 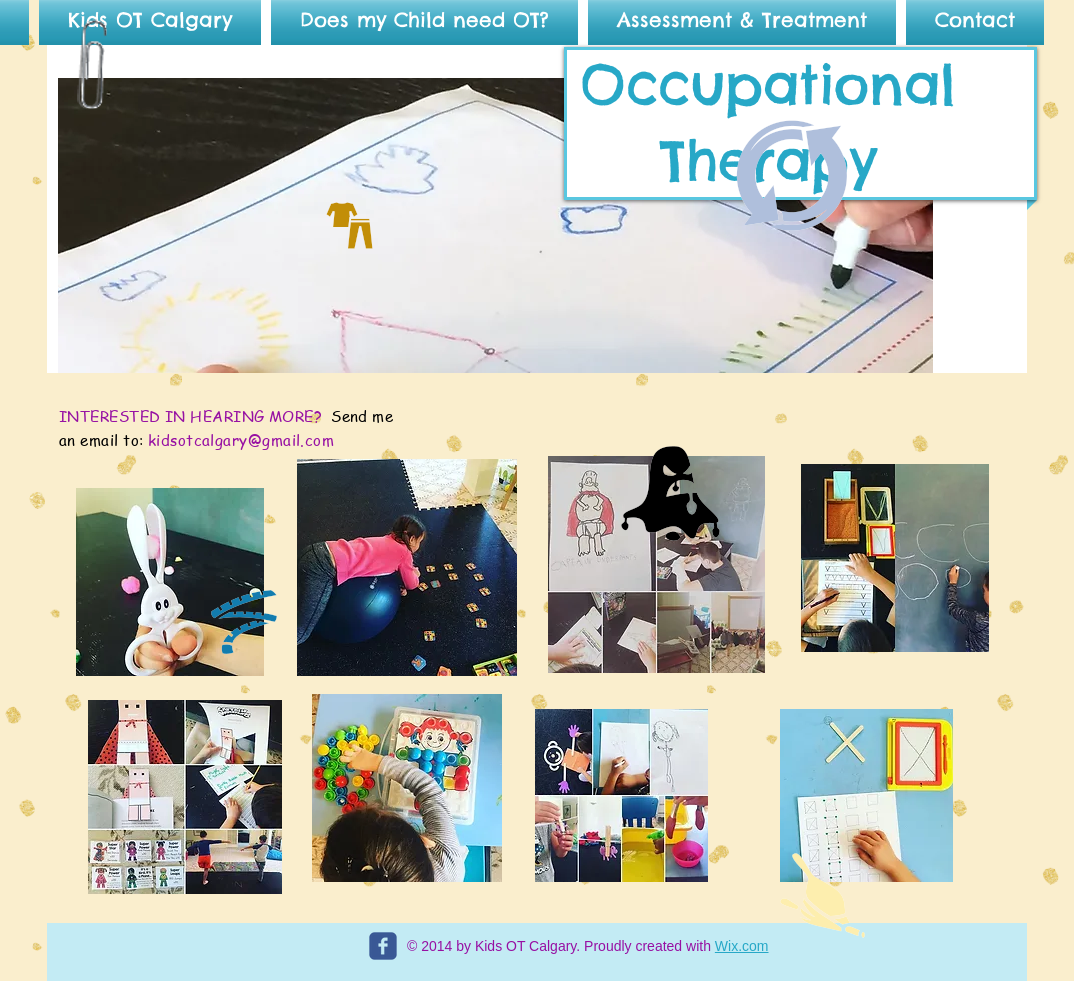 I want to click on craft or upgrade items at the forge, so click(x=822, y=895).